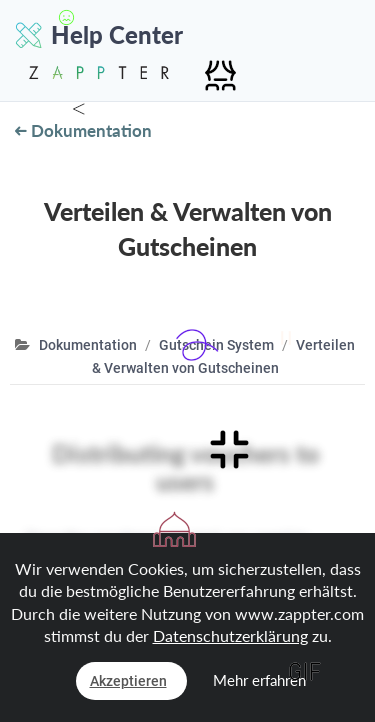 The image size is (375, 722). Describe the element at coordinates (220, 75) in the screenshot. I see `access theater or cinema listings` at that location.